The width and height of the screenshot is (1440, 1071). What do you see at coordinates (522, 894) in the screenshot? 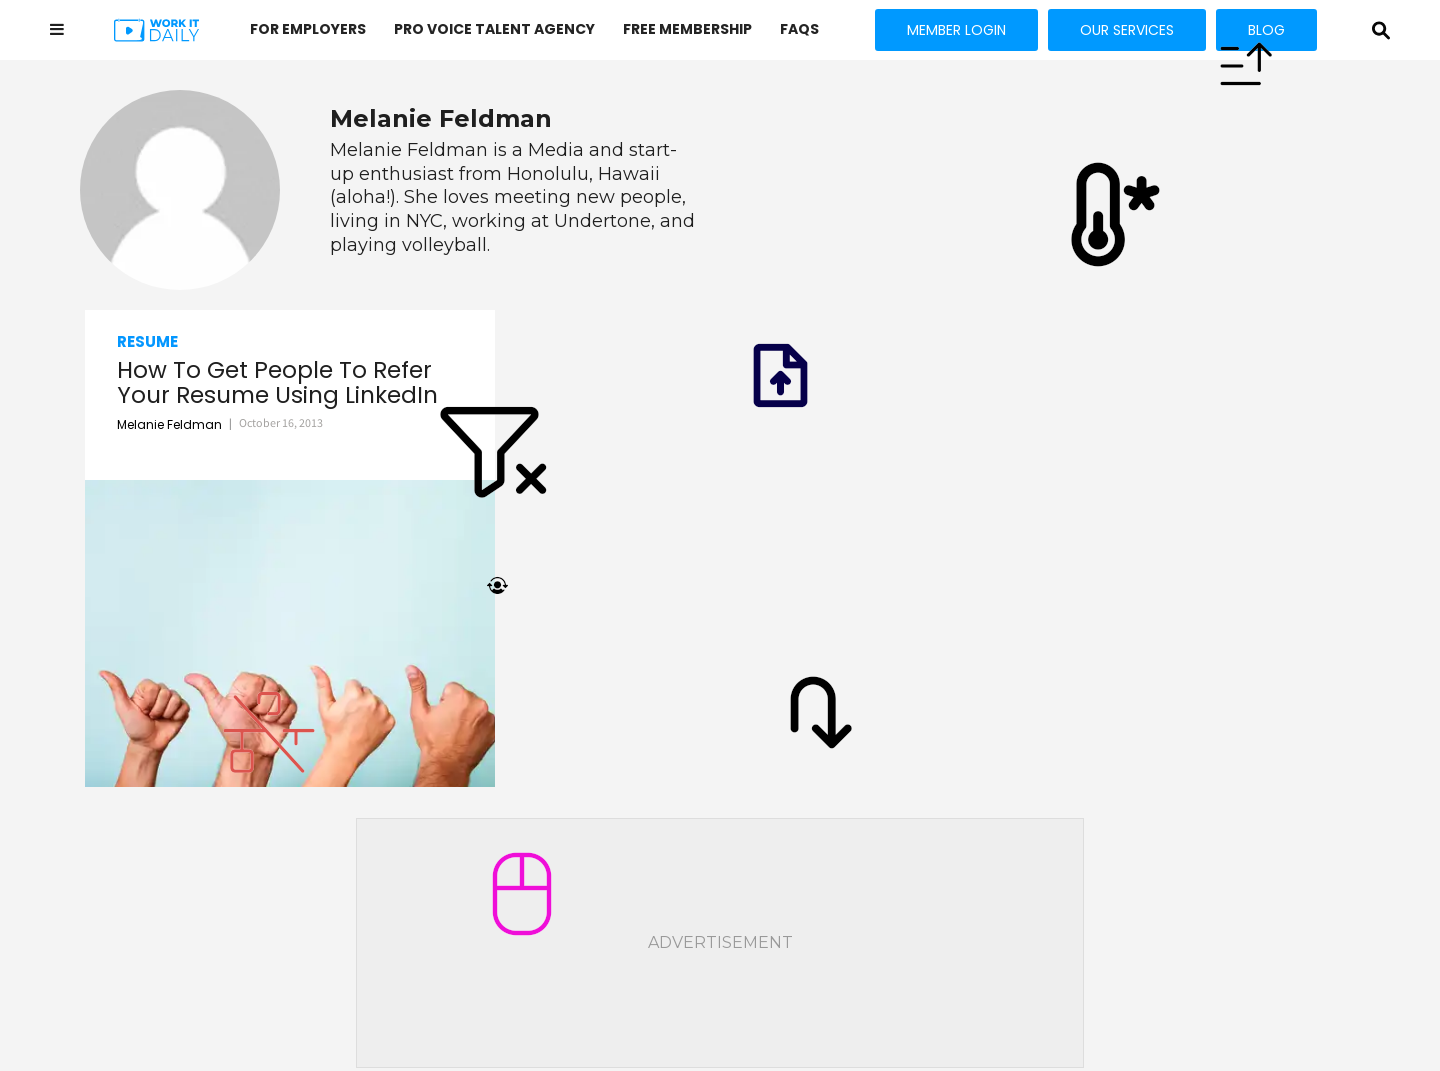
I see `adjust mouse or pointer settings` at bounding box center [522, 894].